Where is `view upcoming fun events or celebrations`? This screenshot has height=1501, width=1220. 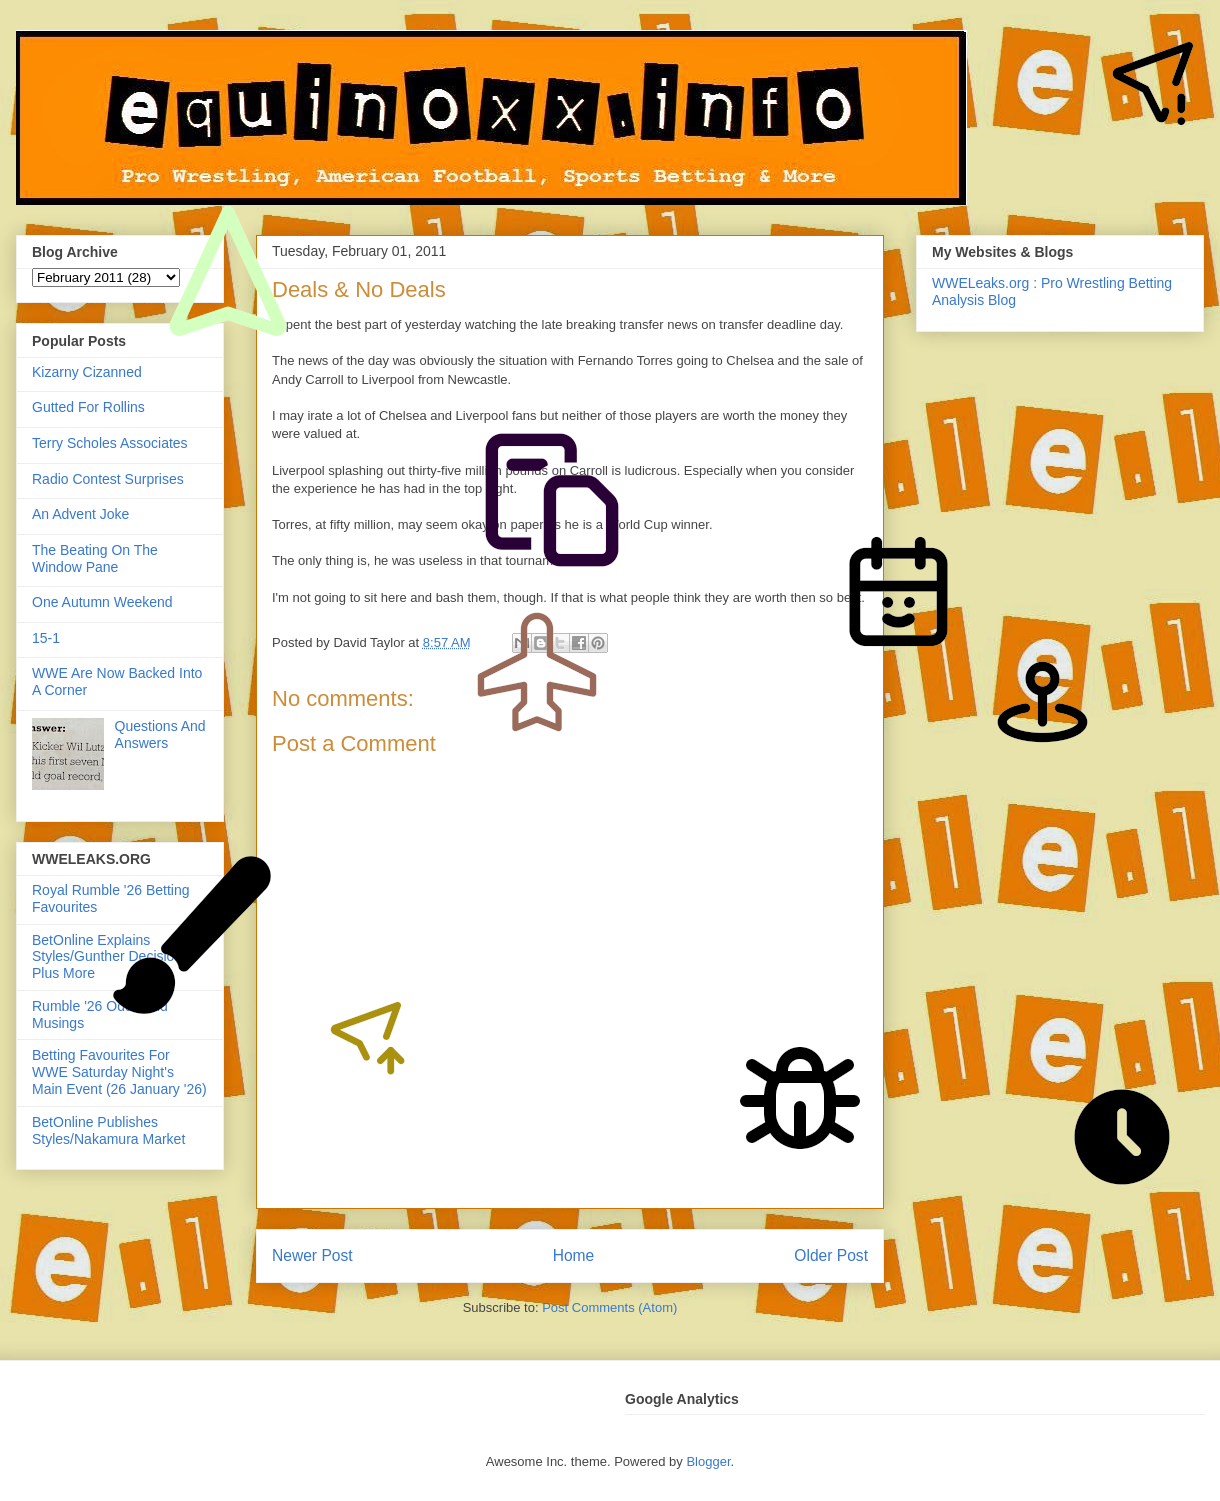 view upcoming fun events or celebrations is located at coordinates (898, 591).